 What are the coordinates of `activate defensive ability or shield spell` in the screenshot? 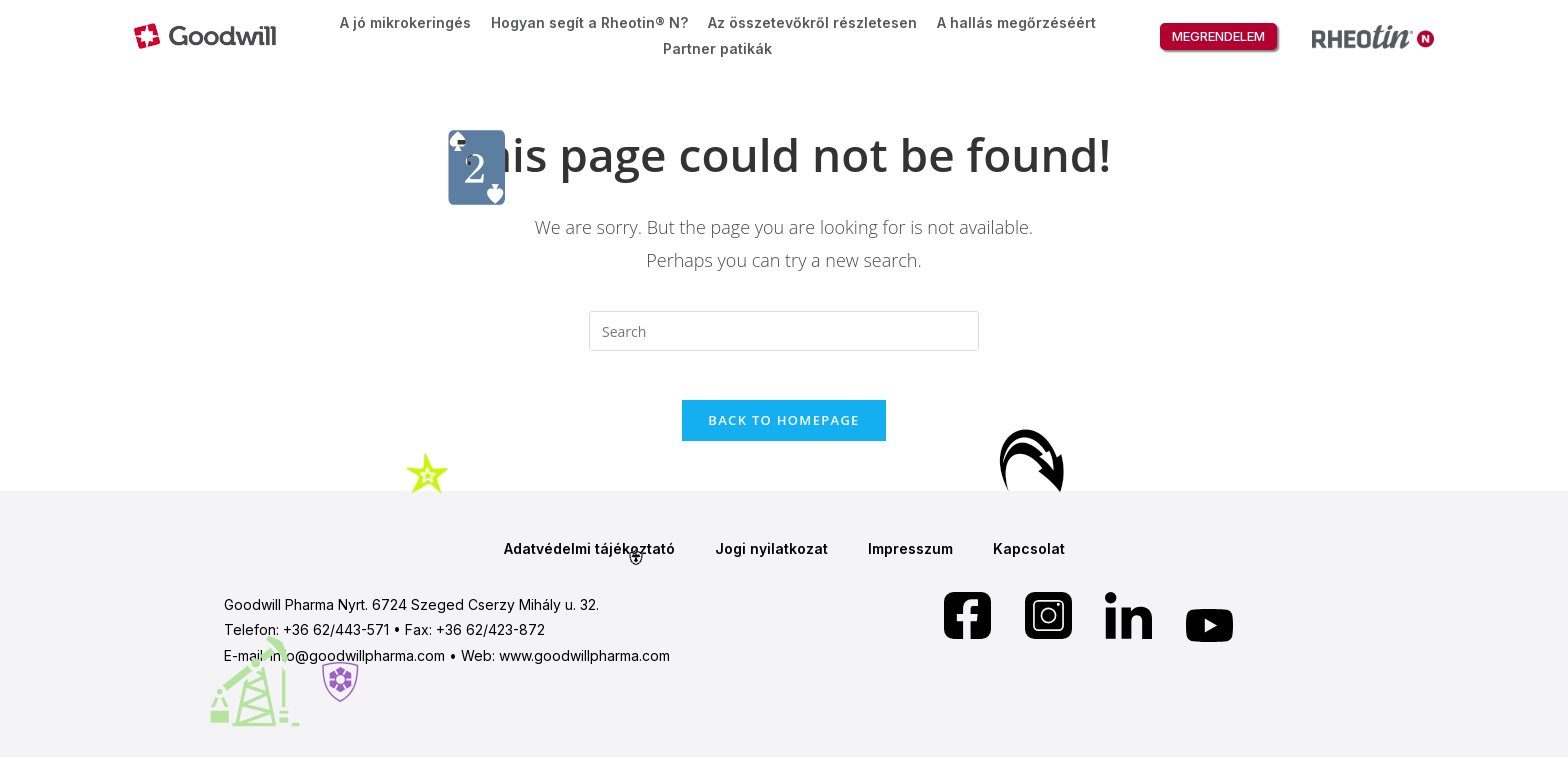 It's located at (636, 557).